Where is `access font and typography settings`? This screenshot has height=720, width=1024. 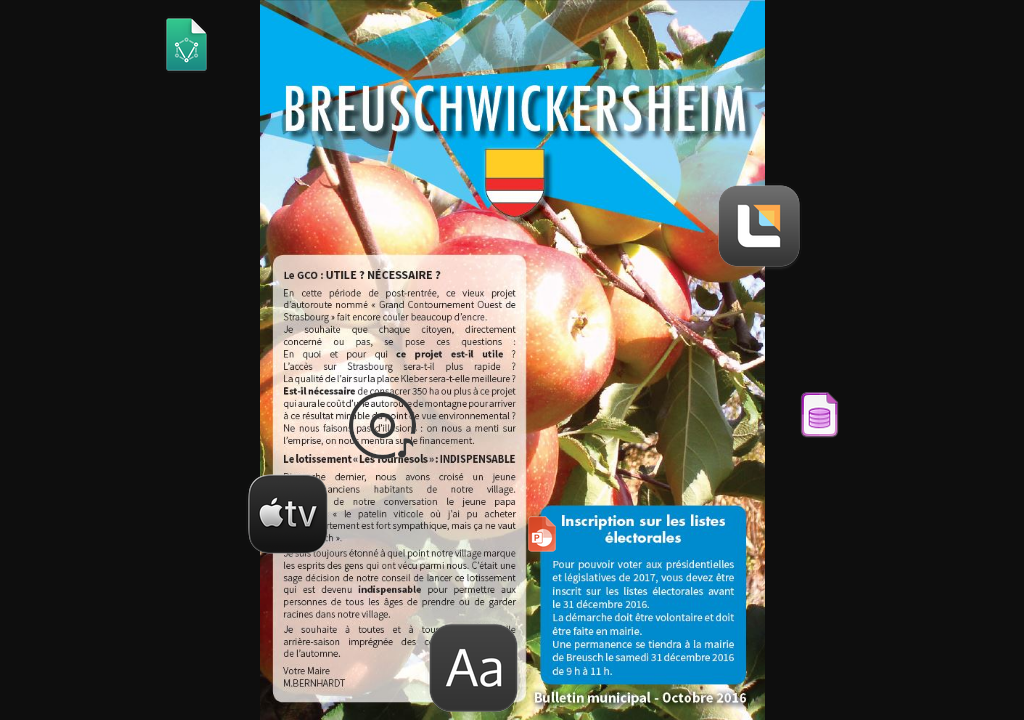
access font and typography settings is located at coordinates (473, 669).